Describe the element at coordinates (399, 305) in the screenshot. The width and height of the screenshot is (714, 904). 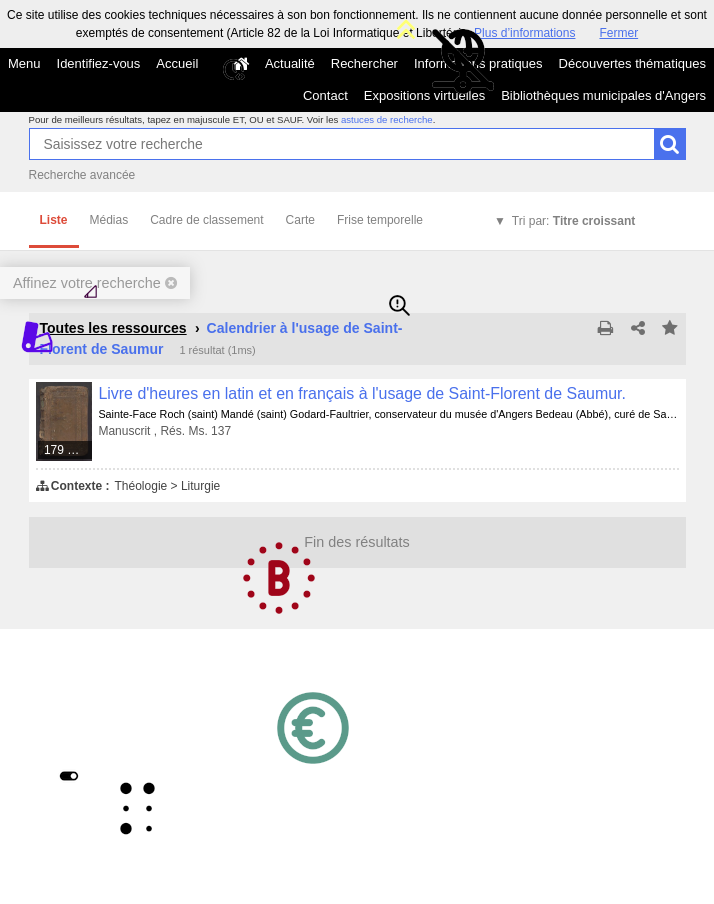
I see `search error or warning` at that location.